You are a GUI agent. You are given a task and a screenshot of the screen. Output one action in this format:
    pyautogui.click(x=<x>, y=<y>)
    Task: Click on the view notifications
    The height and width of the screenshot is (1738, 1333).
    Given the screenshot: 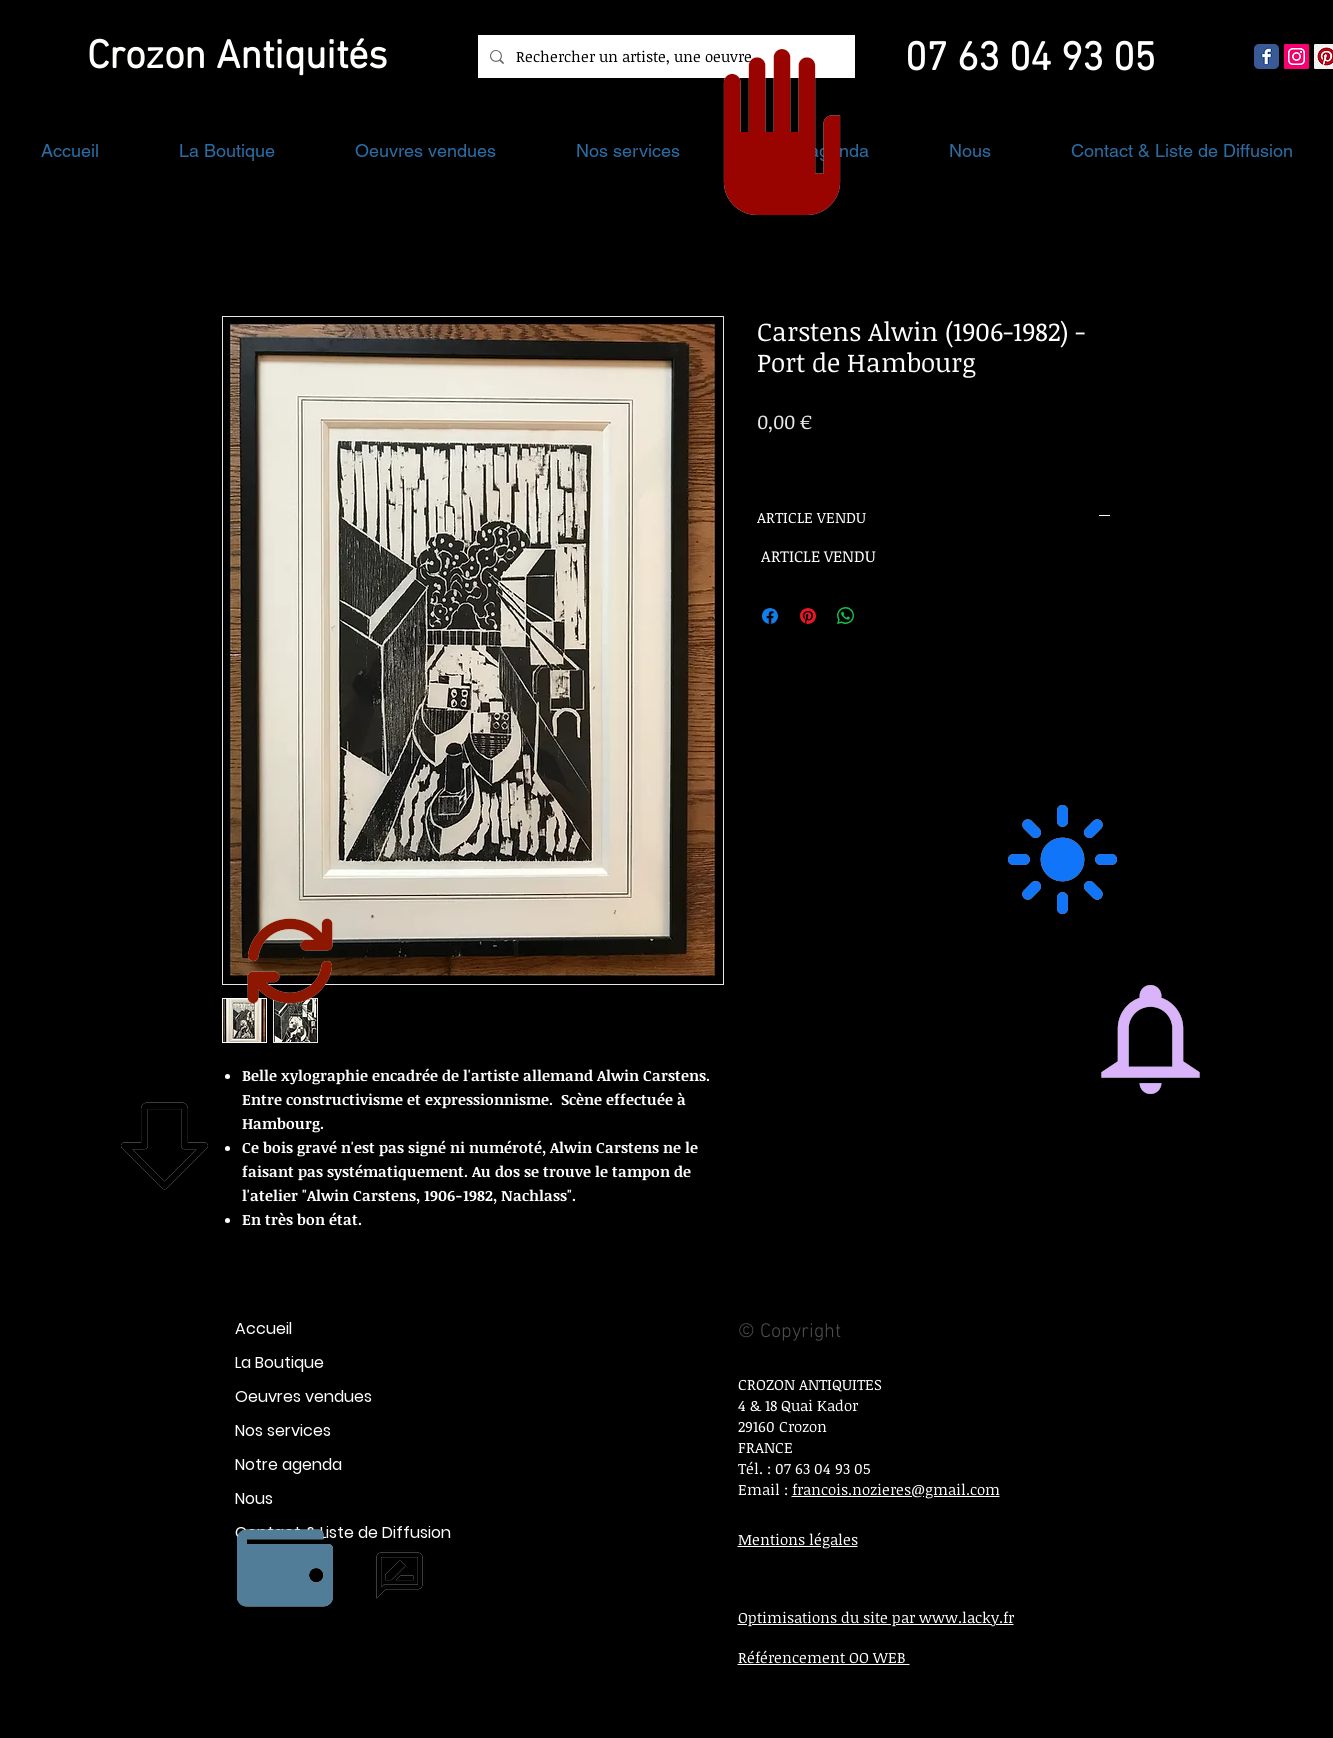 What is the action you would take?
    pyautogui.click(x=1150, y=1039)
    